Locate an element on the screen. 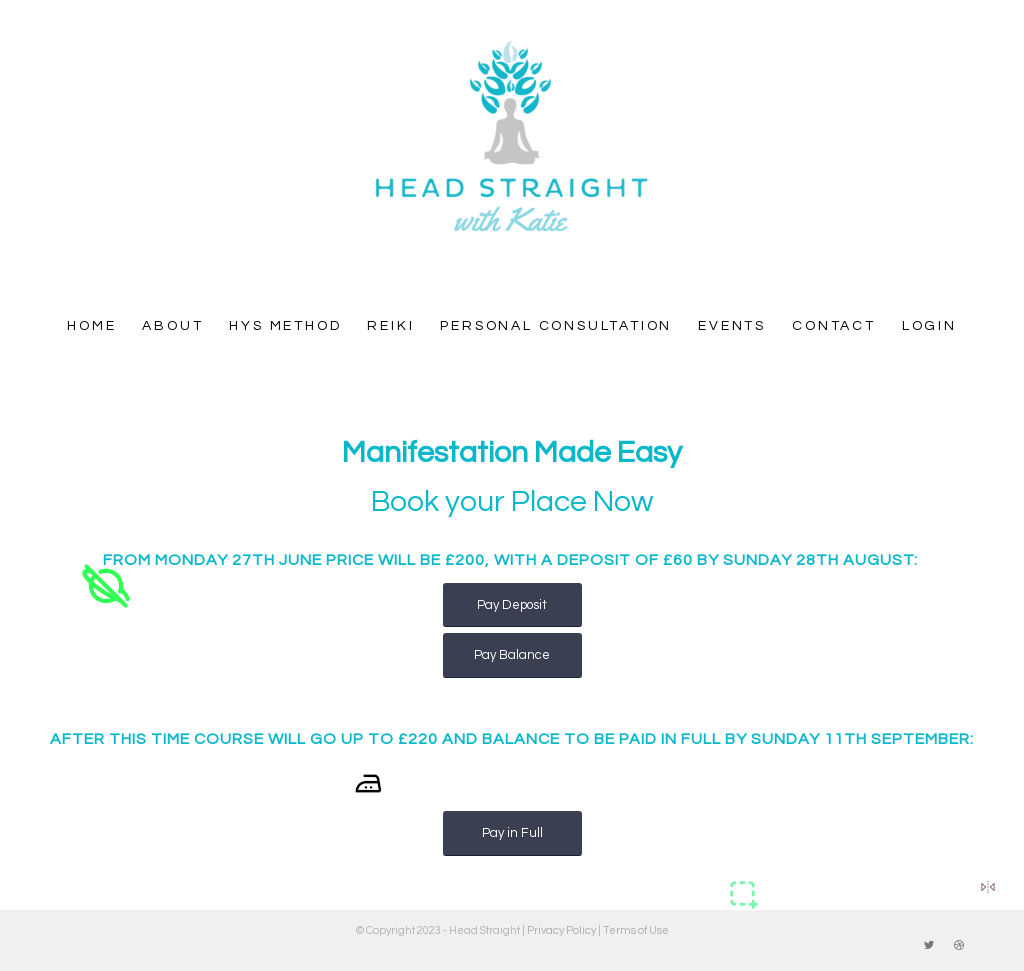 This screenshot has width=1024, height=971. disable global or worldwide access is located at coordinates (106, 586).